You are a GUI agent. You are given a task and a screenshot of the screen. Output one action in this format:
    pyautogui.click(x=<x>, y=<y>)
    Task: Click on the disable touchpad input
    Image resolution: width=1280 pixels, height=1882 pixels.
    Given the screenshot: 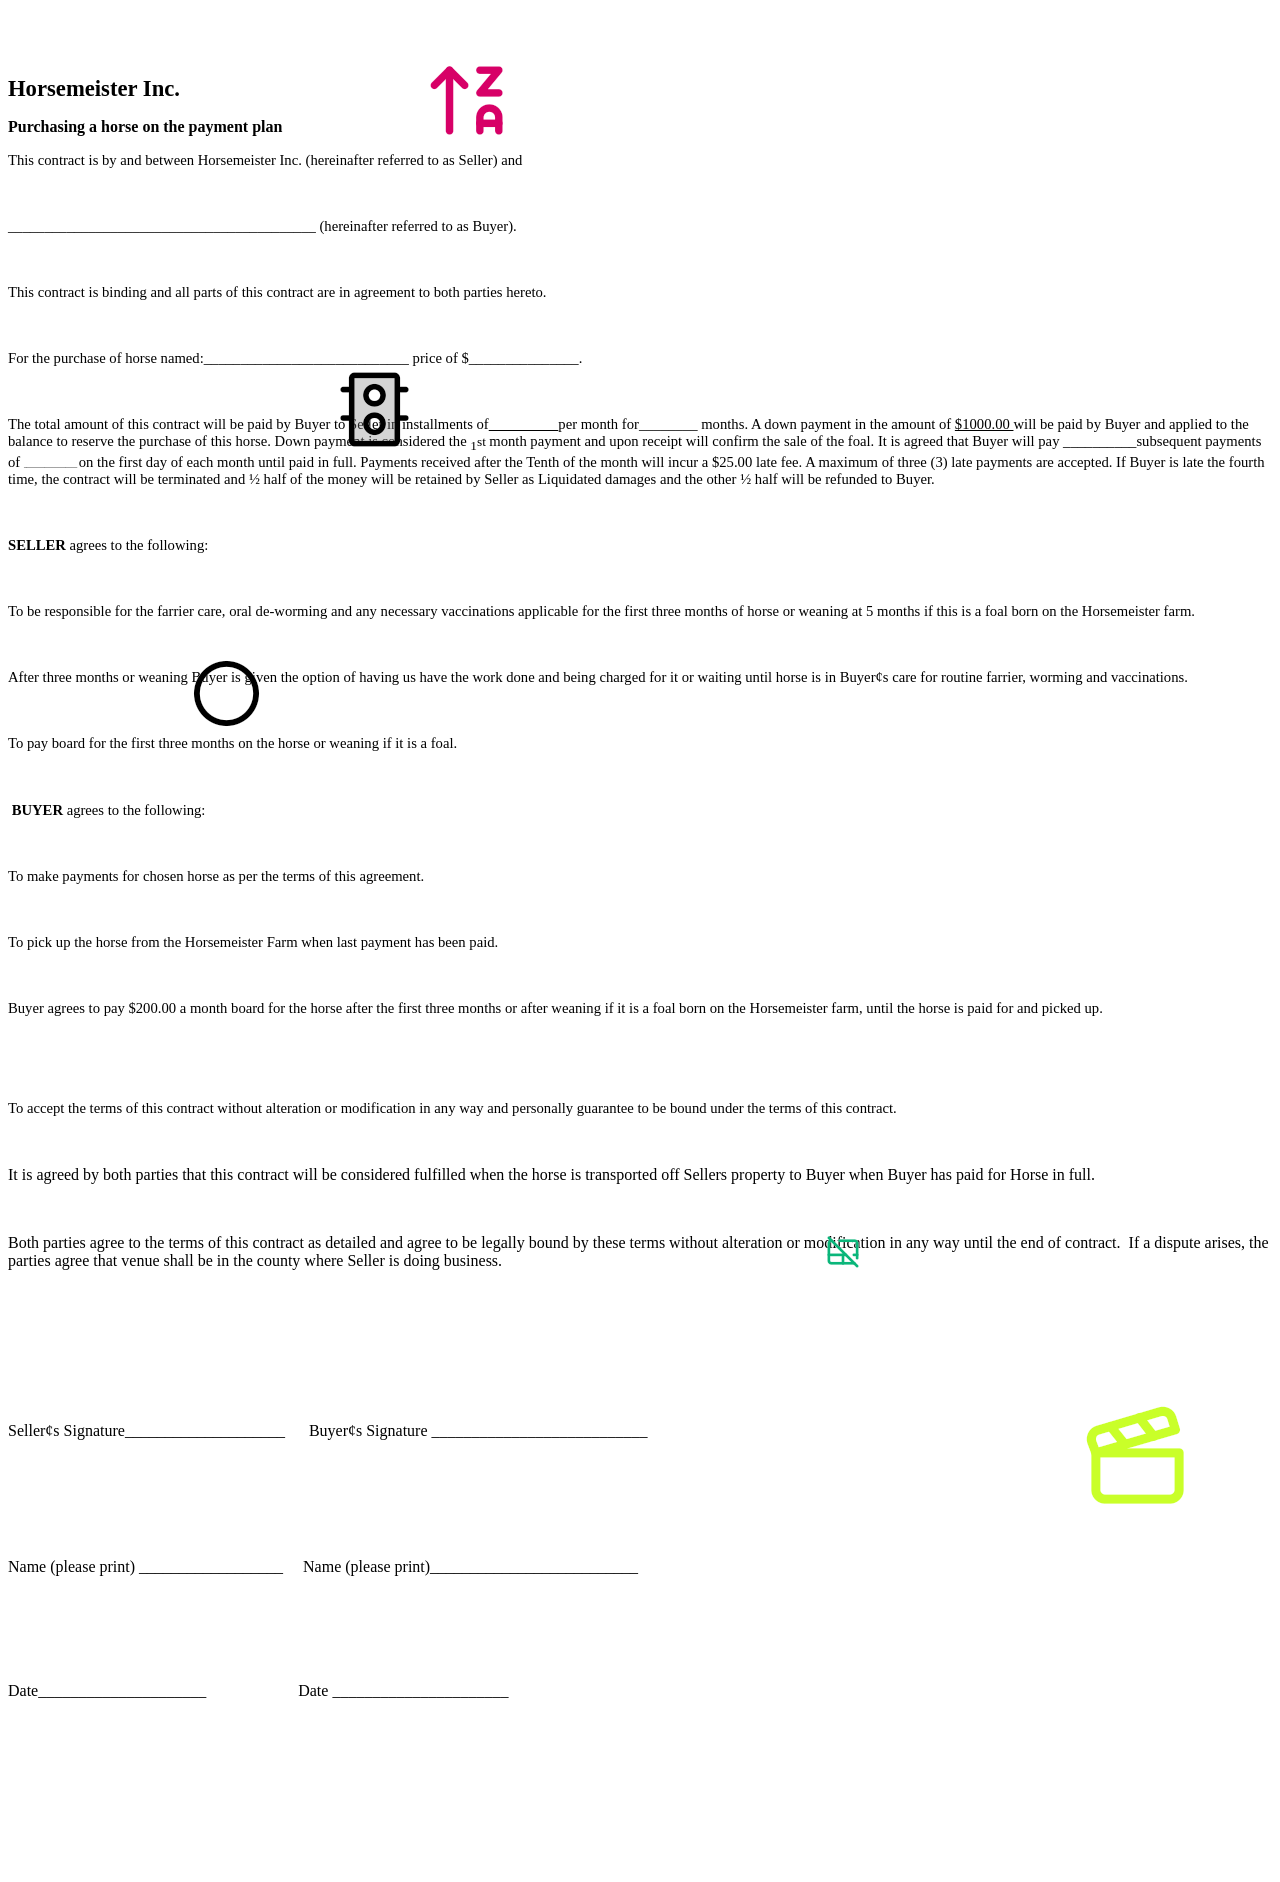 What is the action you would take?
    pyautogui.click(x=843, y=1252)
    